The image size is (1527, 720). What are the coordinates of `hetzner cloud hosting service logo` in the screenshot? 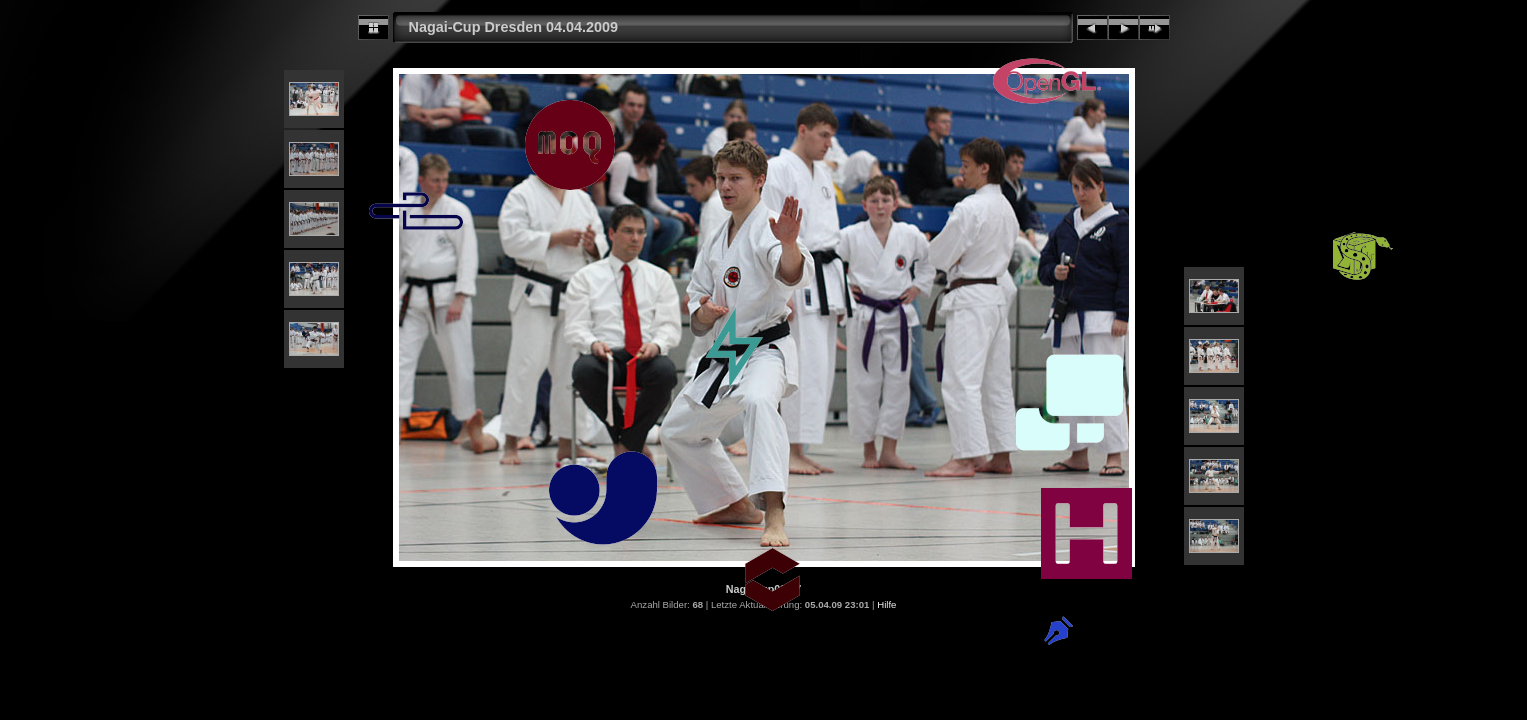 It's located at (1086, 533).